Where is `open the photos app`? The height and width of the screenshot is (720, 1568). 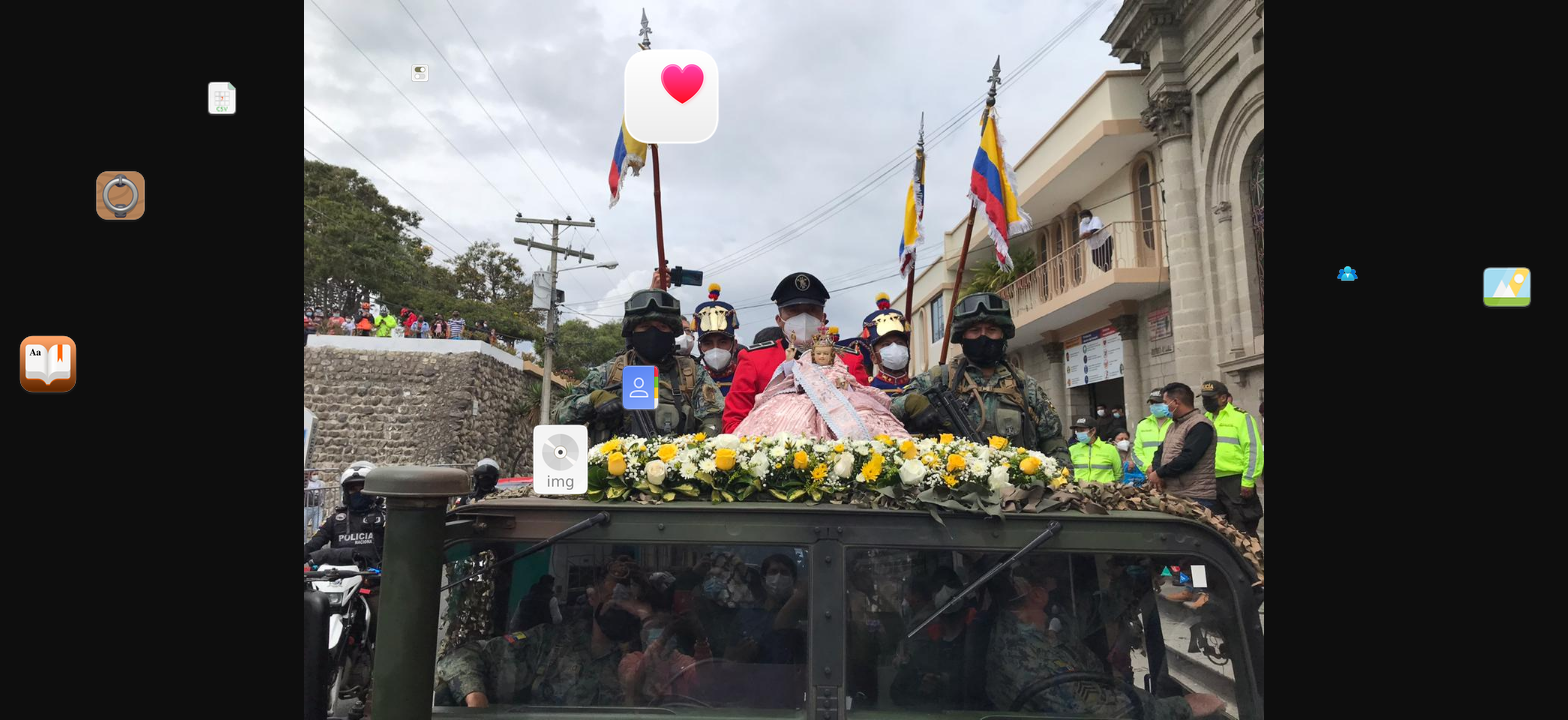
open the photos app is located at coordinates (1507, 287).